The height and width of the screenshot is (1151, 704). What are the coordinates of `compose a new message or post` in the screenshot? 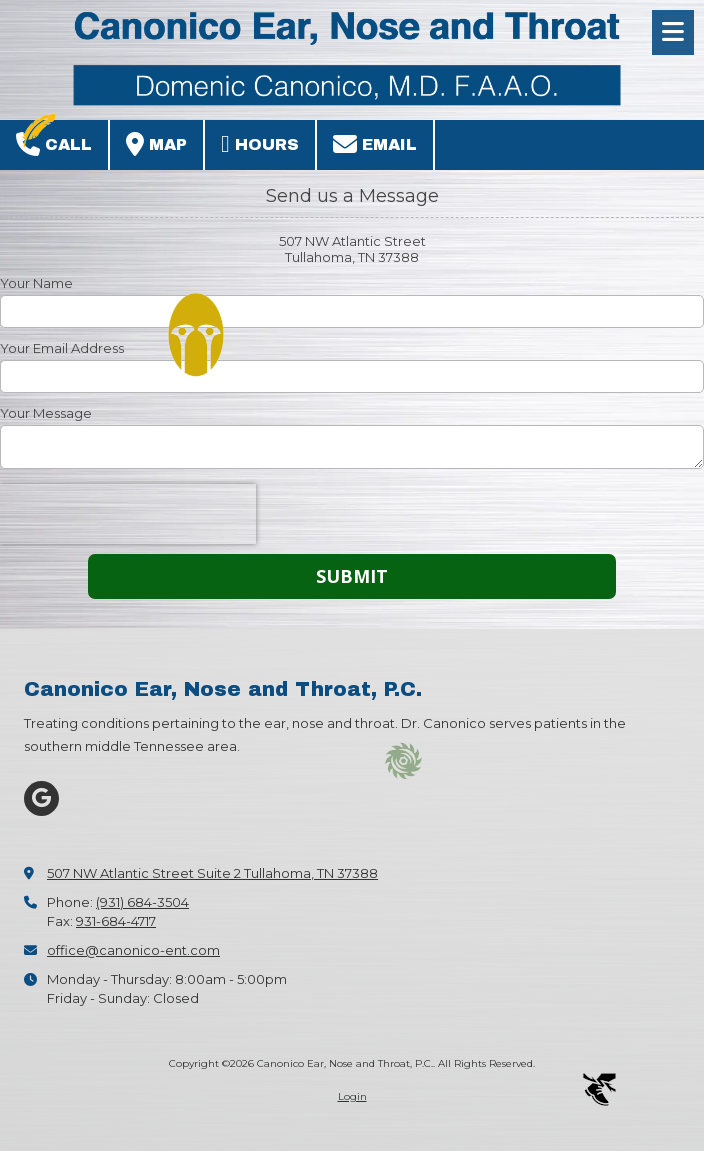 It's located at (38, 130).